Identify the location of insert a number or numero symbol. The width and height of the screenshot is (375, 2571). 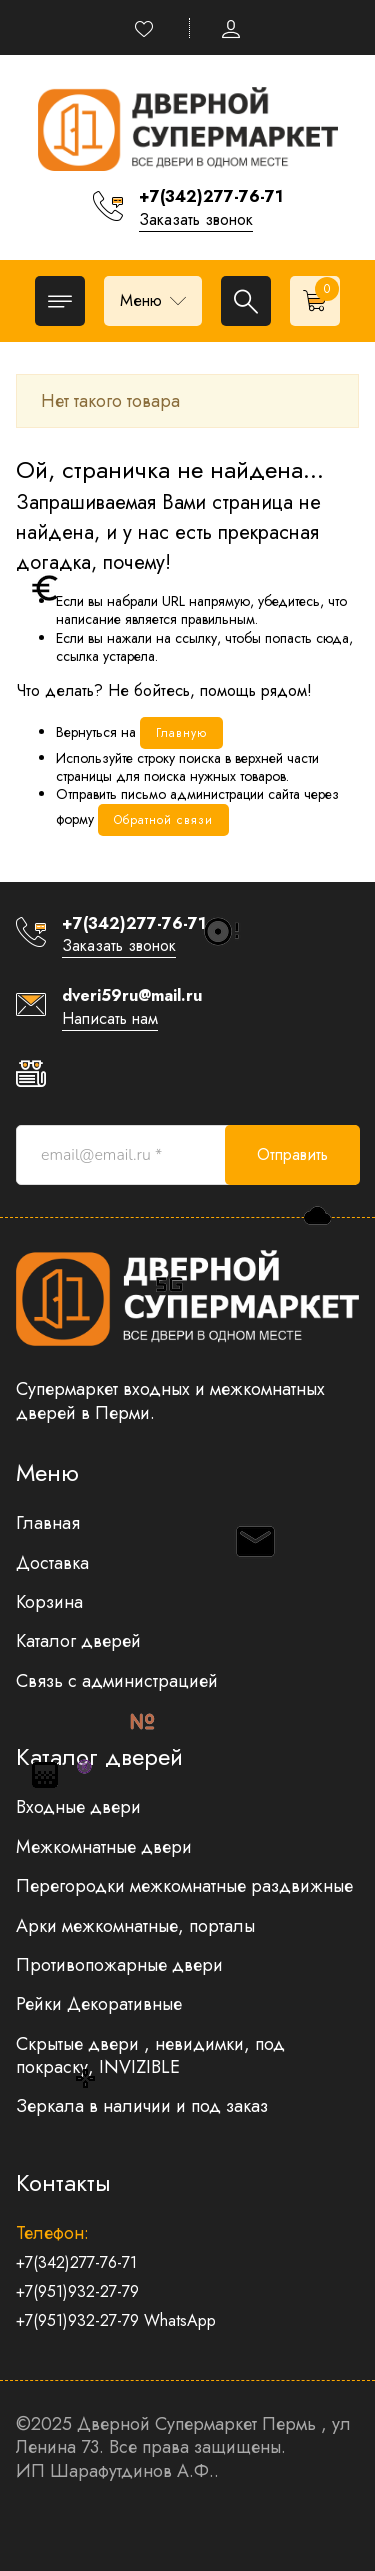
(142, 1721).